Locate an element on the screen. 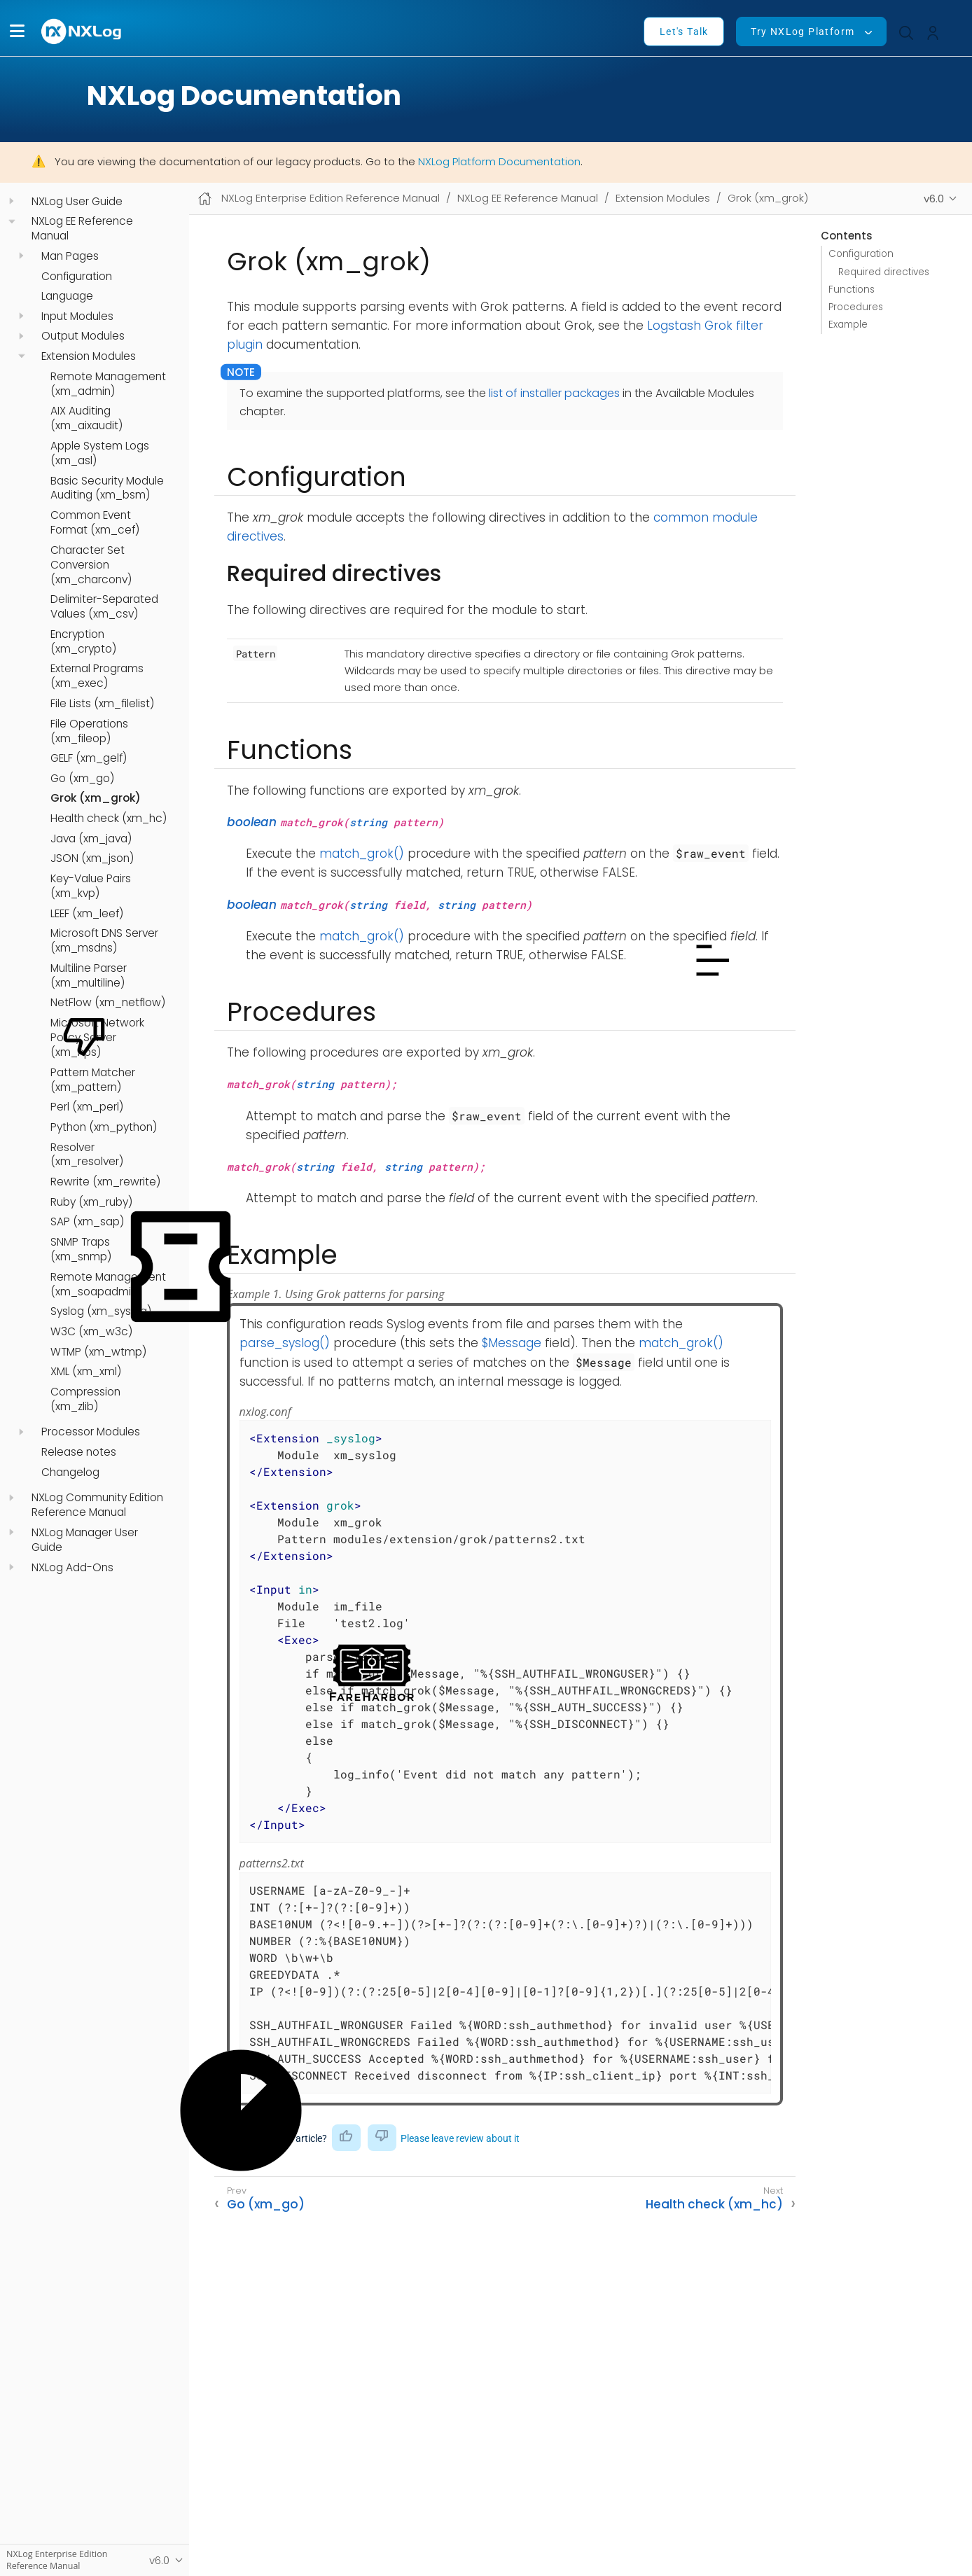 Image resolution: width=972 pixels, height=2576 pixels. view available coupons or discounts is located at coordinates (181, 1267).